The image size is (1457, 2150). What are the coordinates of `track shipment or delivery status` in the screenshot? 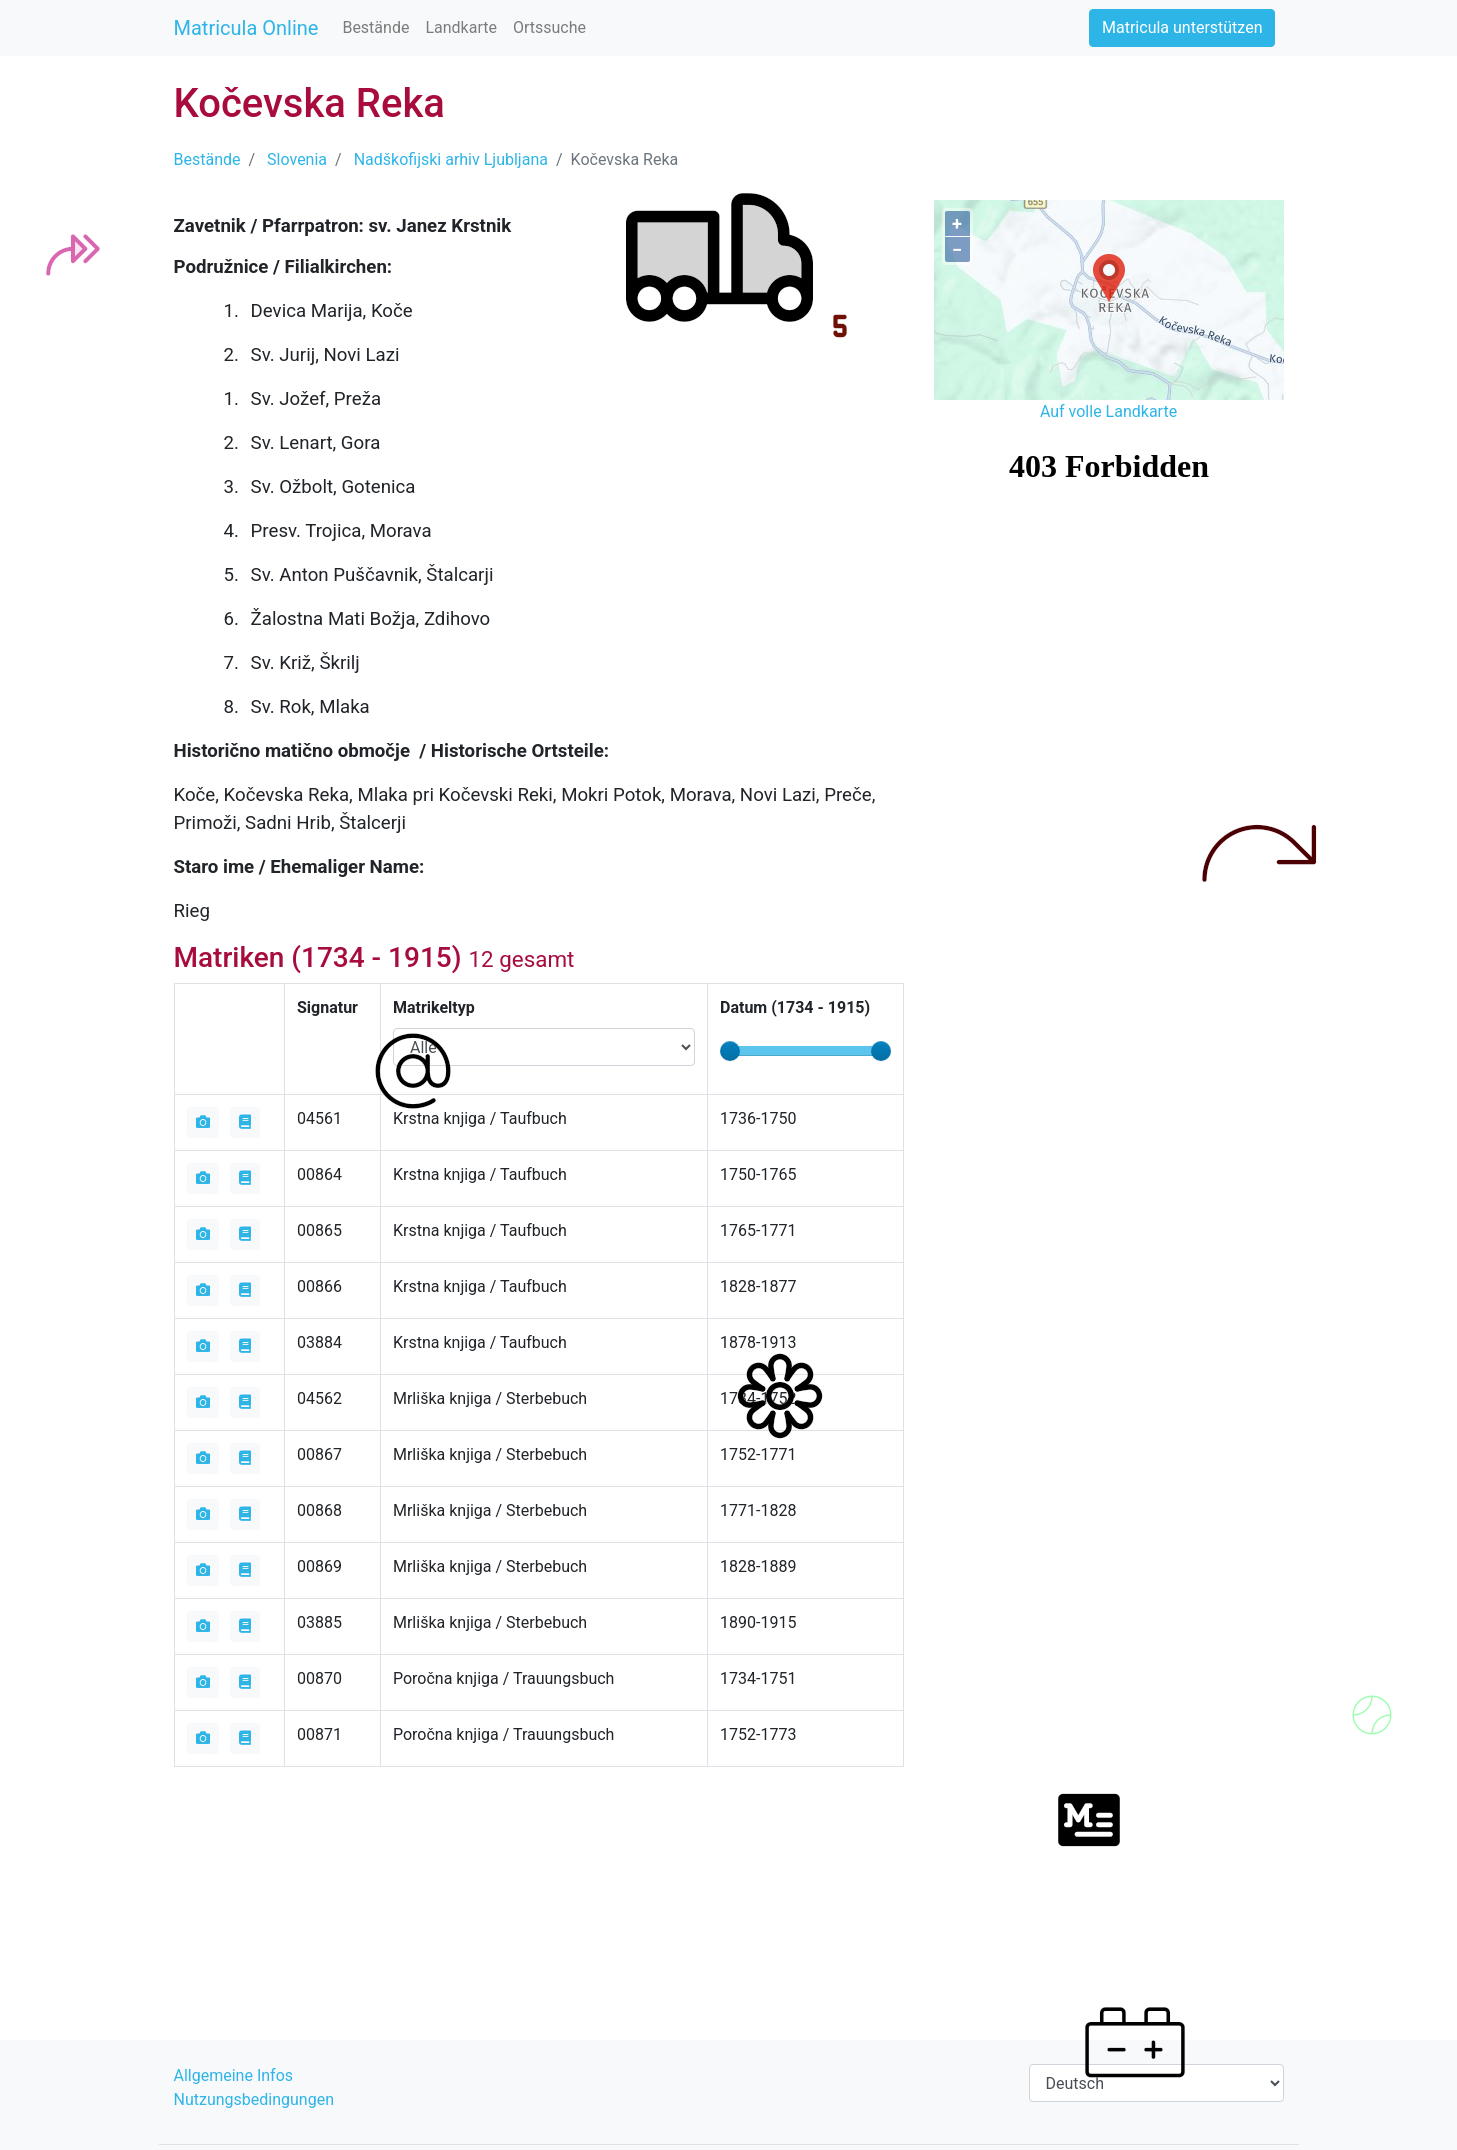 It's located at (719, 257).